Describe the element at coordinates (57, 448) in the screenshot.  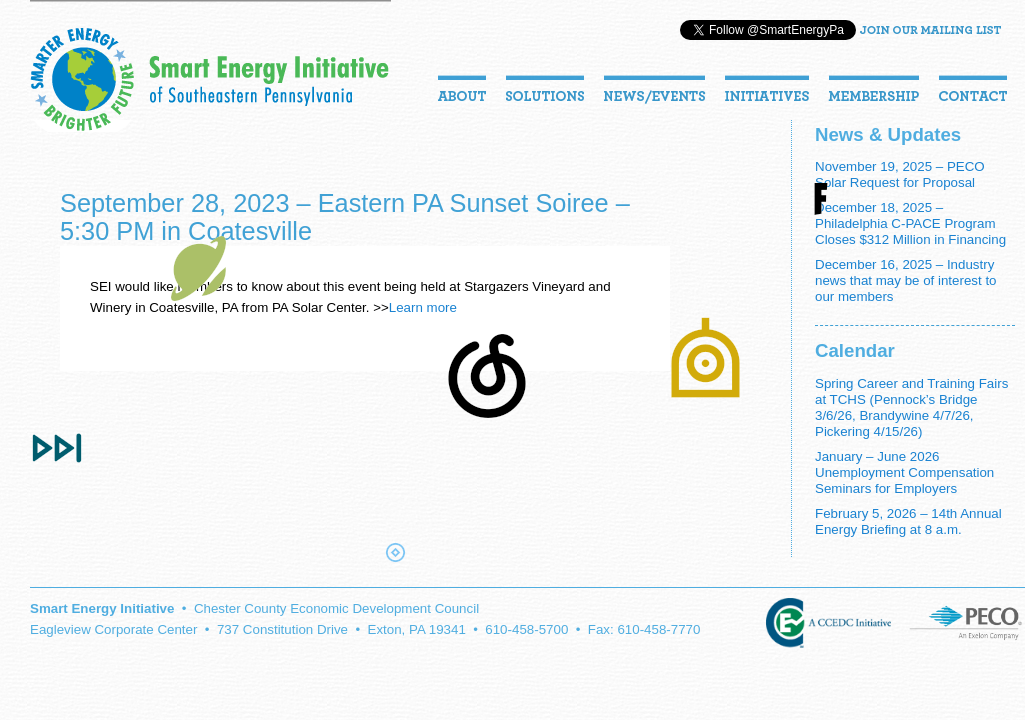
I see `skip to the end of the current track` at that location.